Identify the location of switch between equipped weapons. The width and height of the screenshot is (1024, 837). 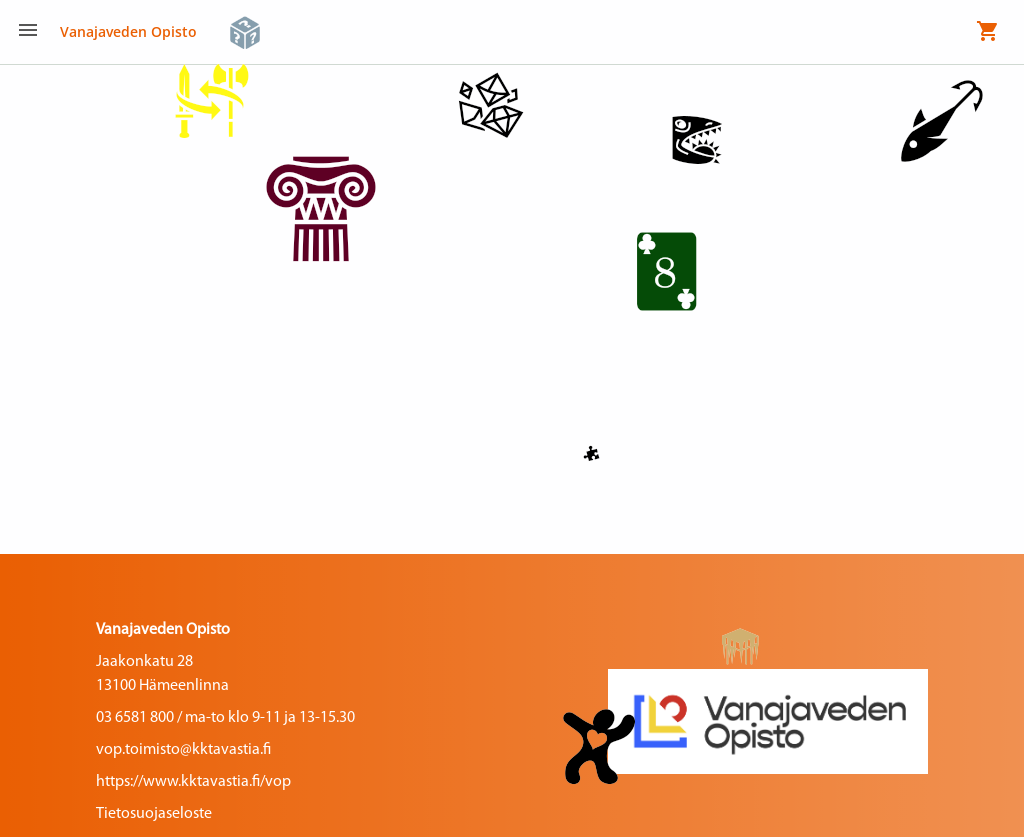
(212, 101).